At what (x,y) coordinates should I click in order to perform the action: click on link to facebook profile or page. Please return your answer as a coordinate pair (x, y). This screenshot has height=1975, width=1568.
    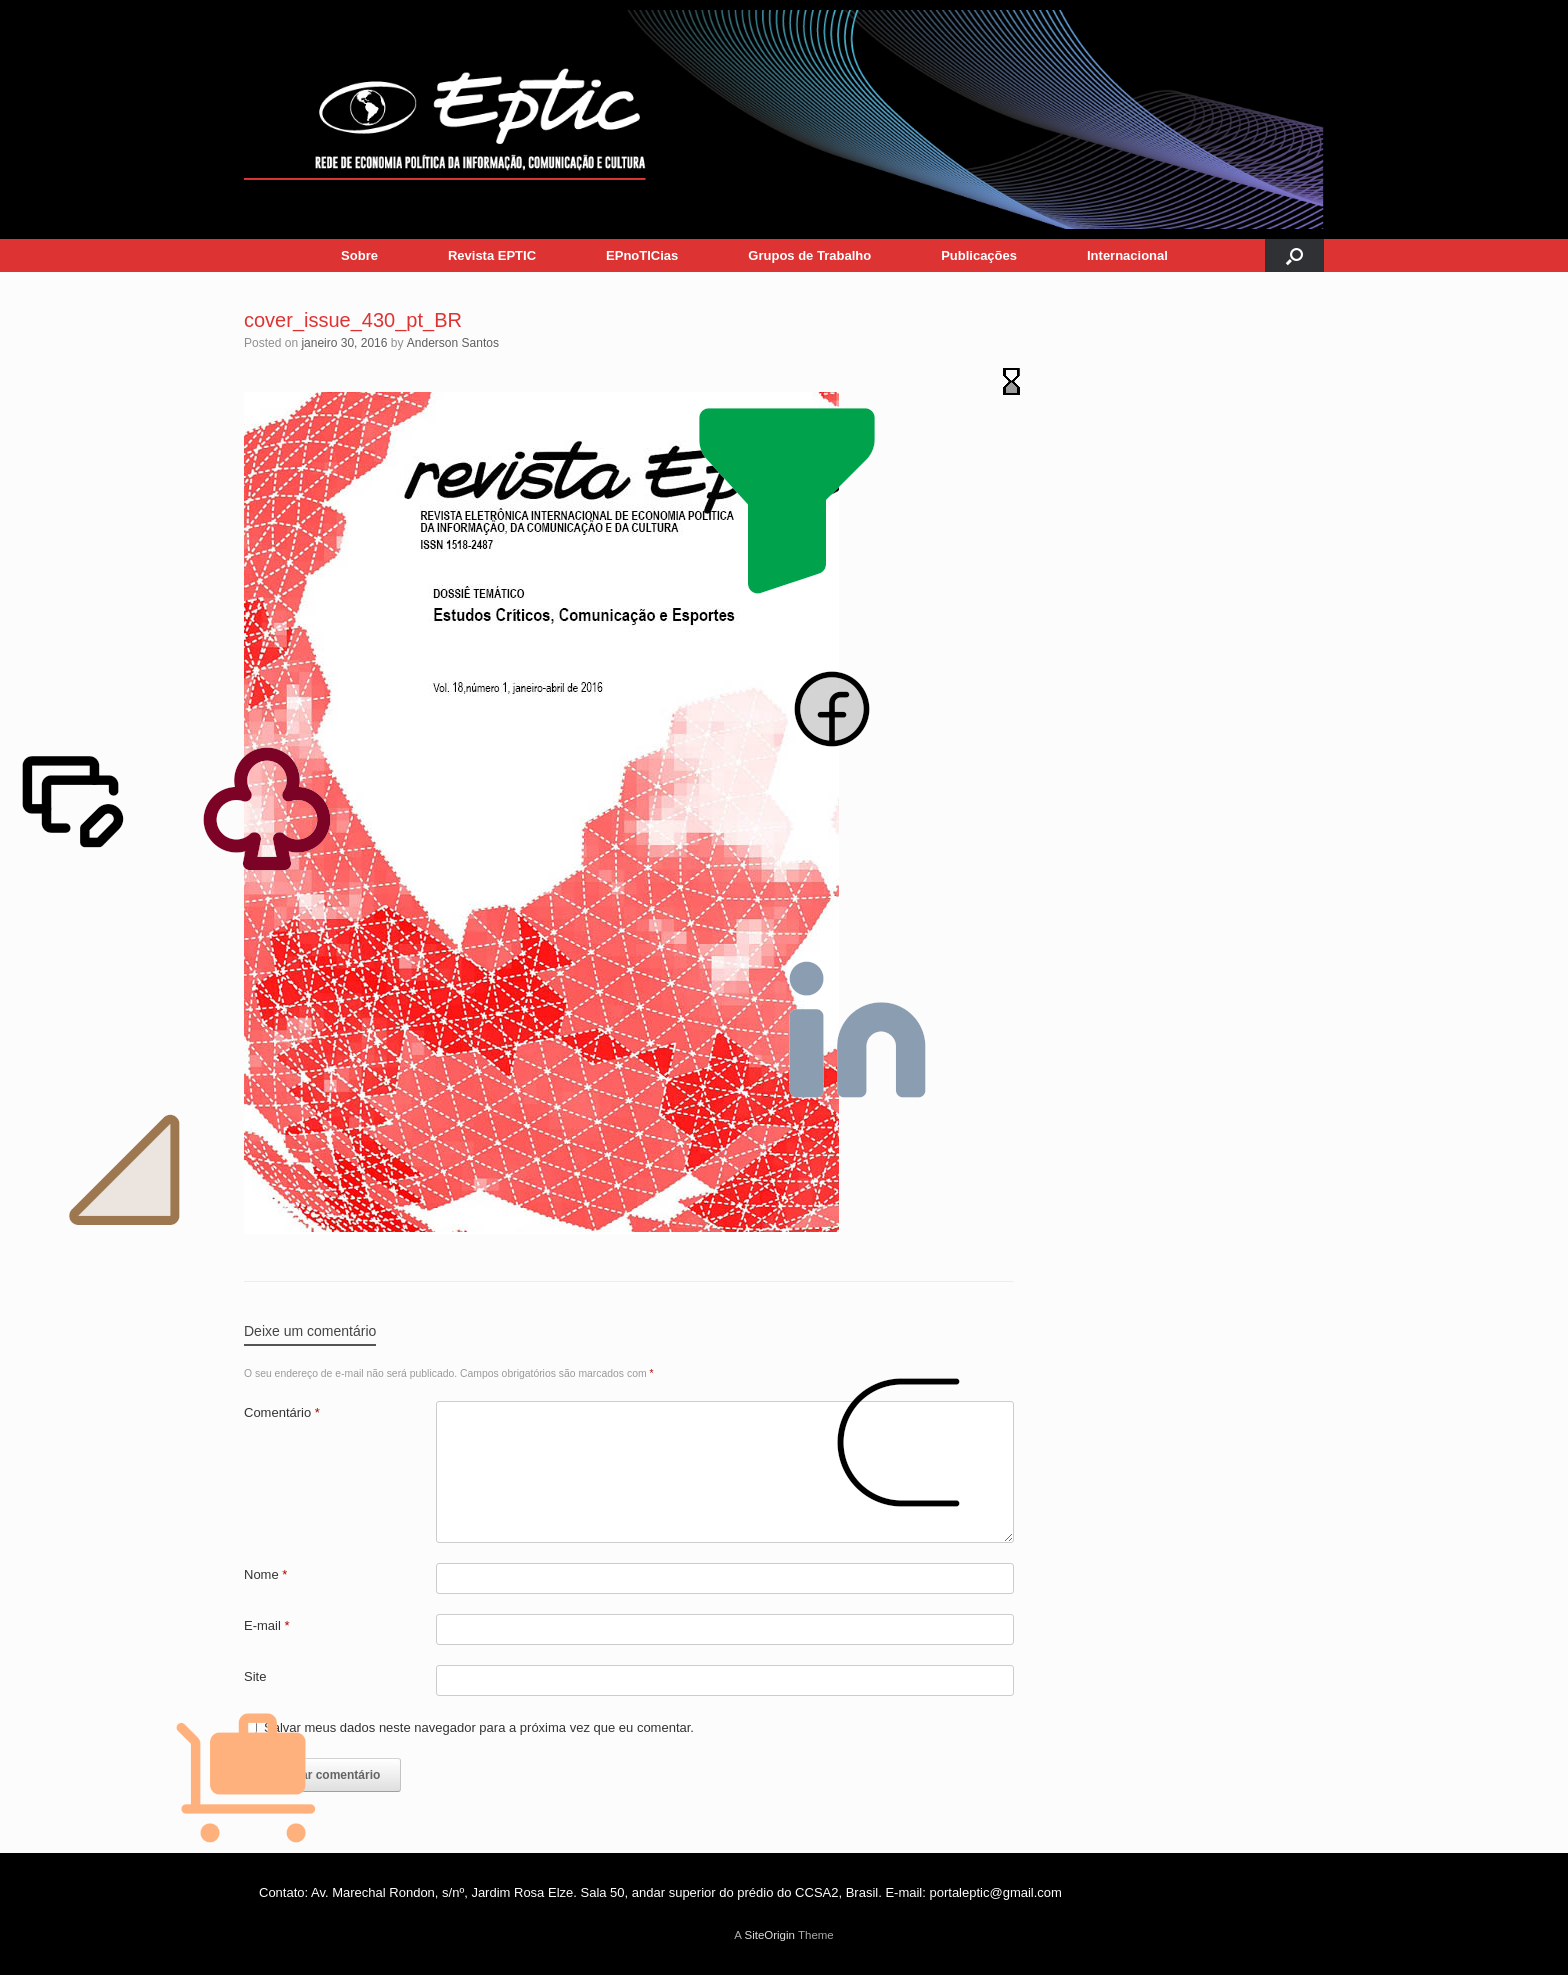
    Looking at the image, I should click on (832, 709).